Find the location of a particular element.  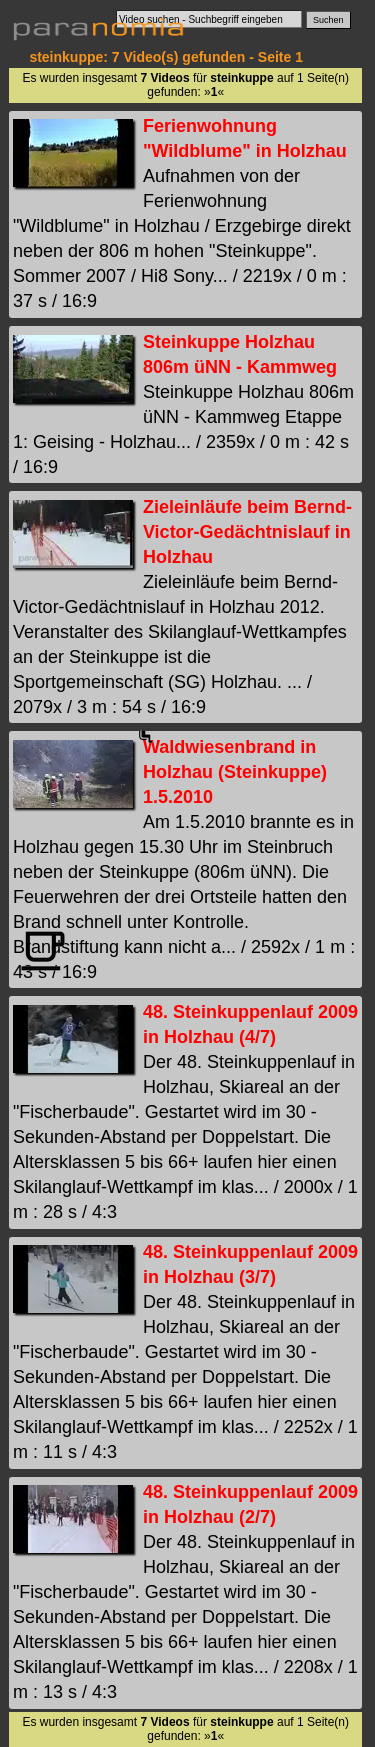

standard legroom seat option is located at coordinates (145, 736).